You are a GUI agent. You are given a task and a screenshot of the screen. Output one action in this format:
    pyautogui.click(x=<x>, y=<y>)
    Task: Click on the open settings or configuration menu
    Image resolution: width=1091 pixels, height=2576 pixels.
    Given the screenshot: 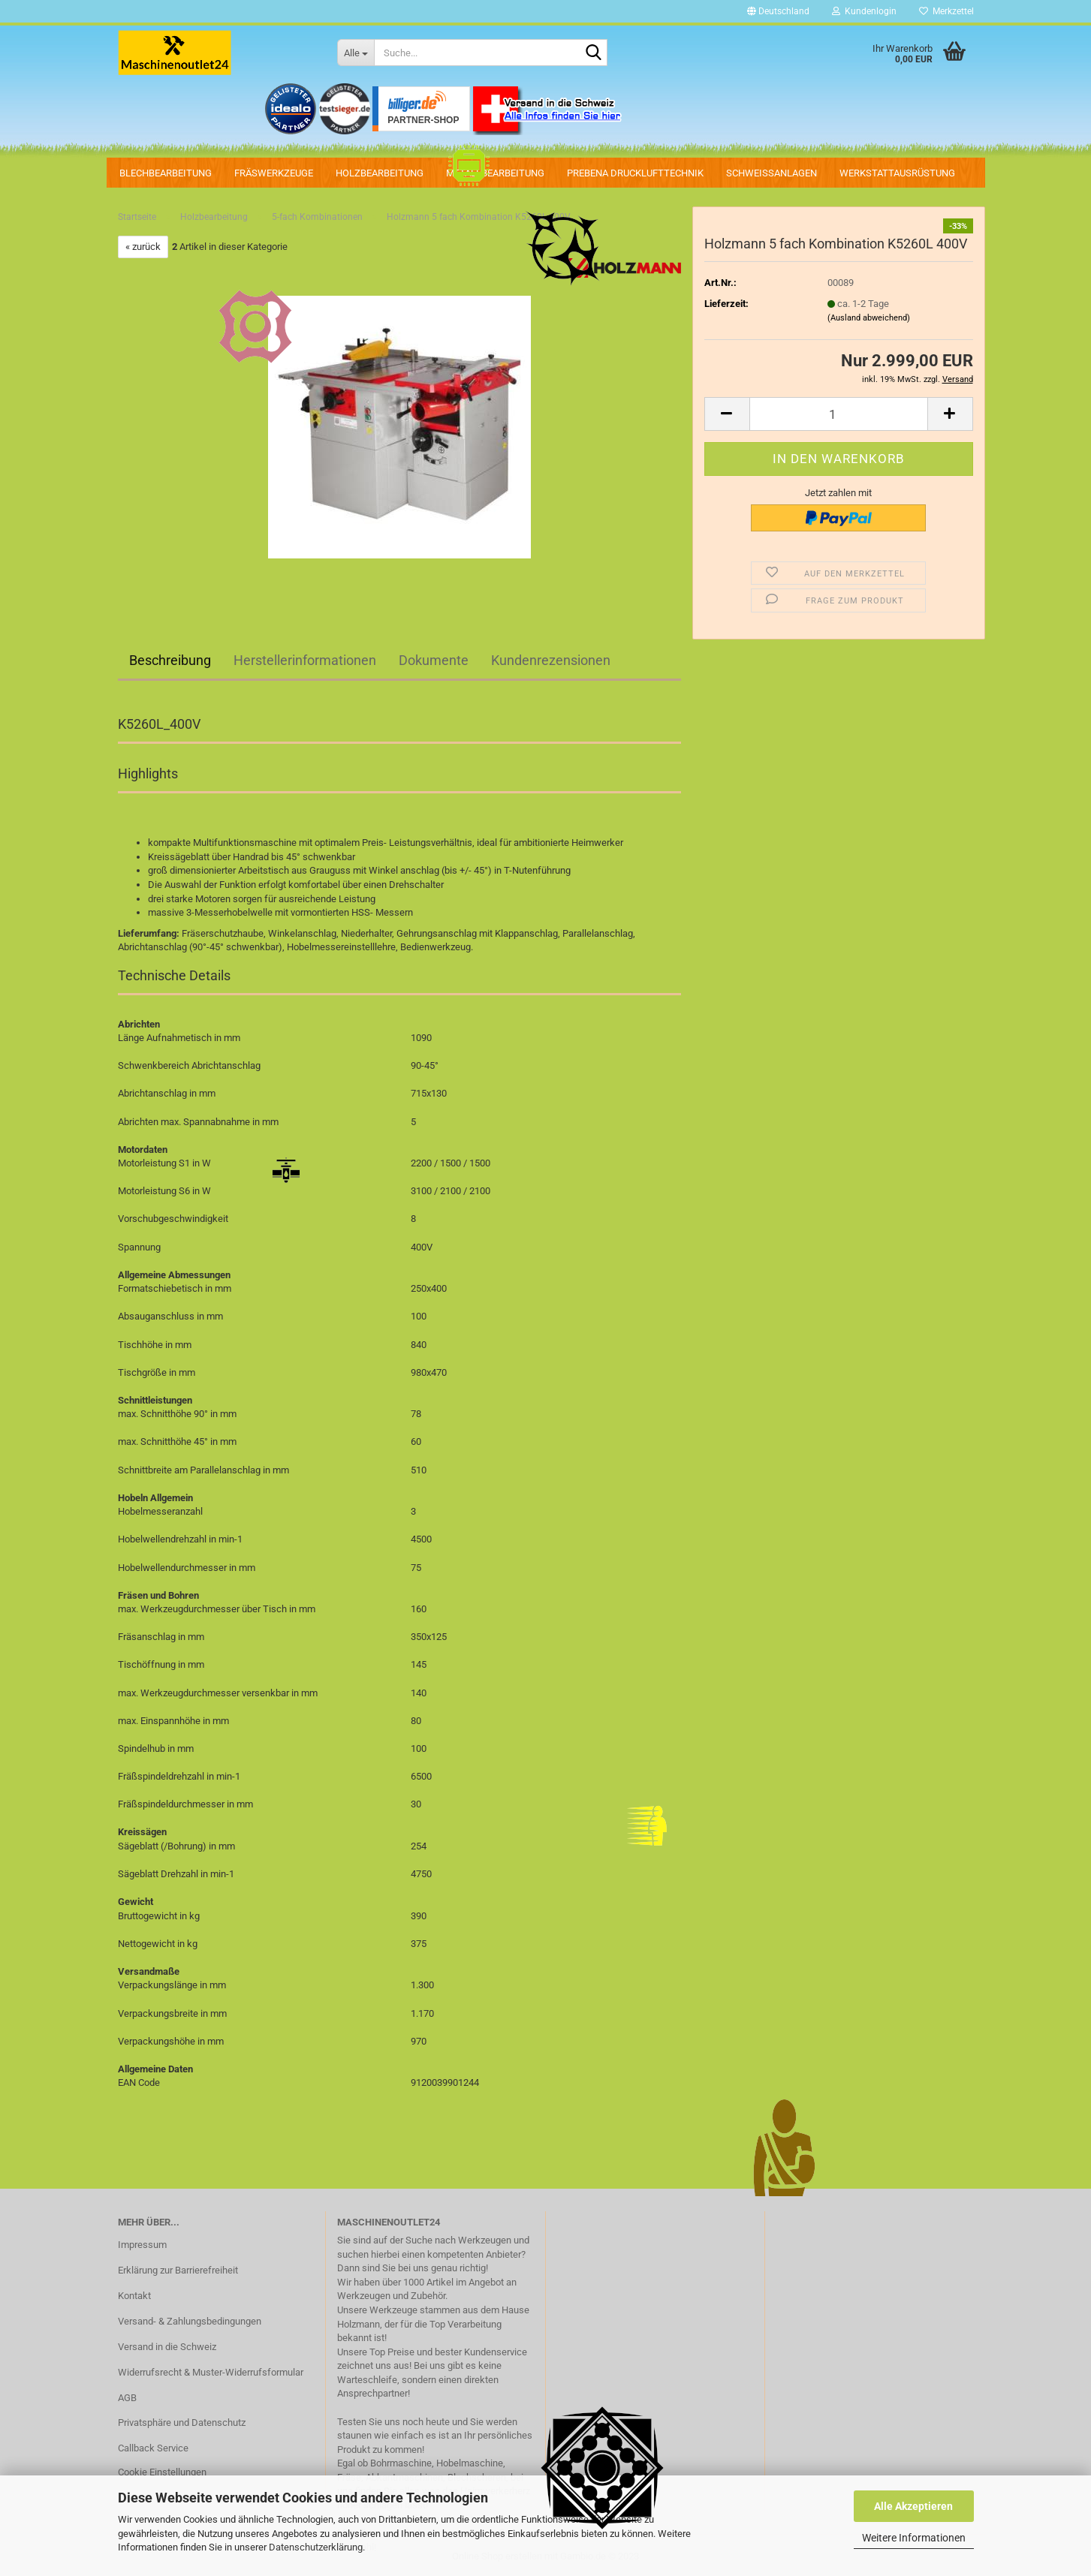 What is the action you would take?
    pyautogui.click(x=255, y=327)
    